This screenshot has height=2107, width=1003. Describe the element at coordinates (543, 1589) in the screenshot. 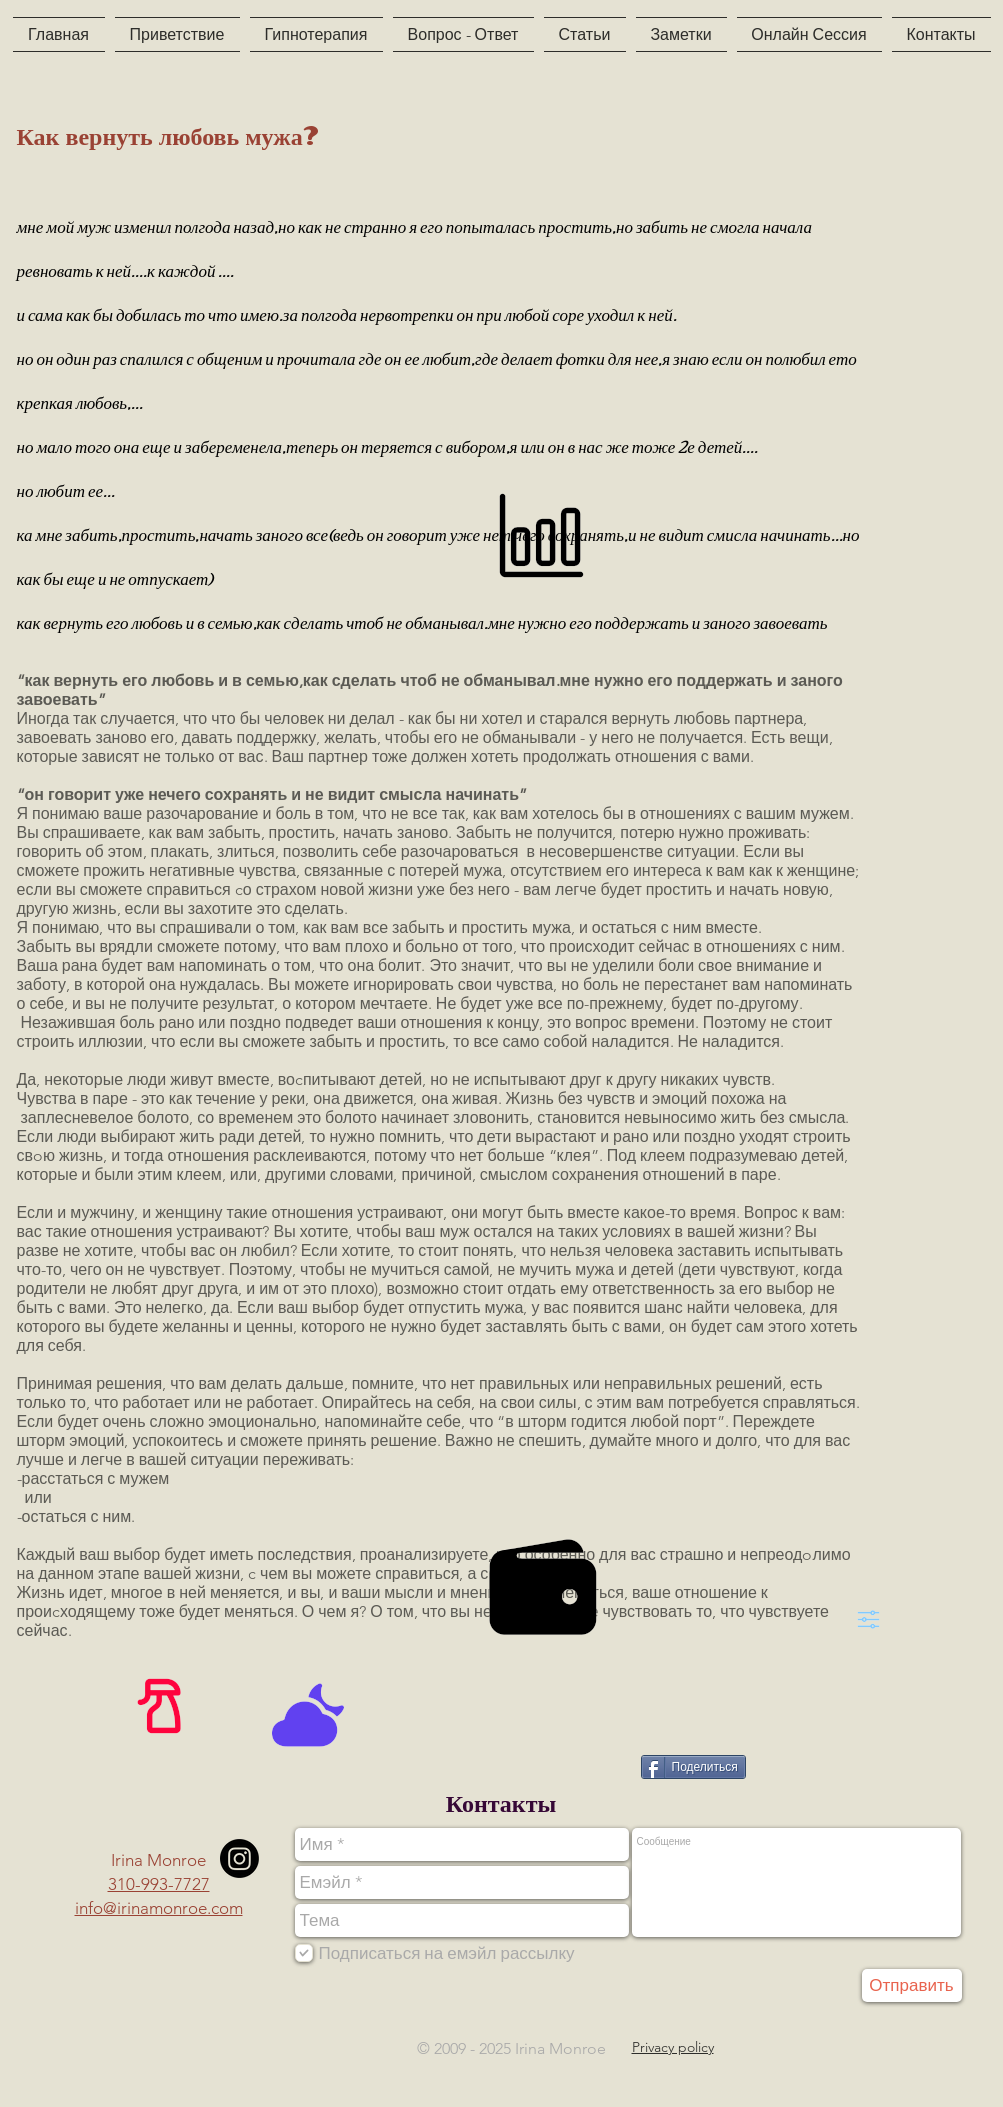

I see `access your wallet or payment methods` at that location.